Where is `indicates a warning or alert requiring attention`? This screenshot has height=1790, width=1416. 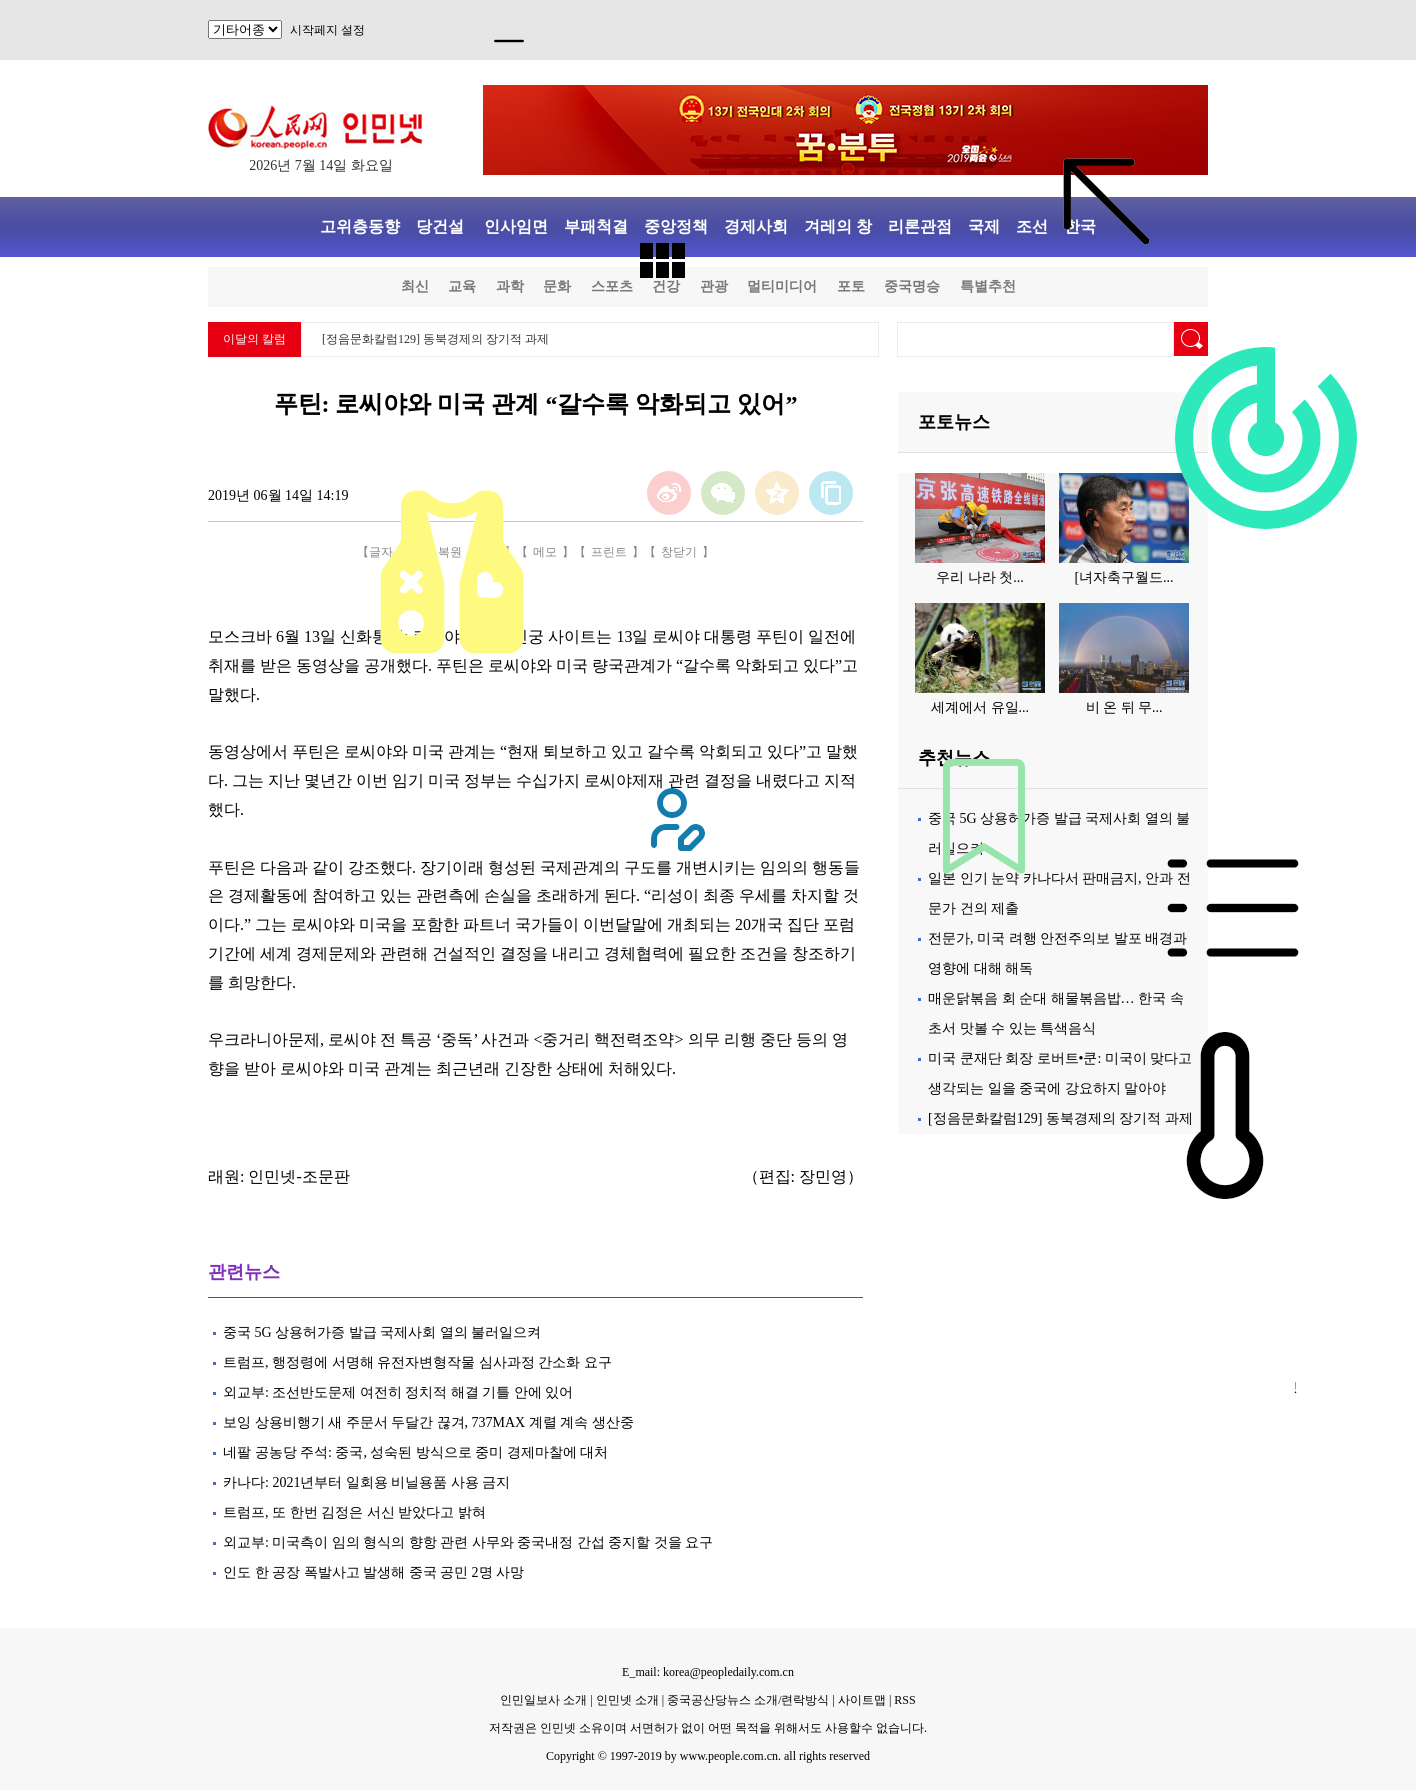 indicates a warning or alert requiring attention is located at coordinates (1295, 1387).